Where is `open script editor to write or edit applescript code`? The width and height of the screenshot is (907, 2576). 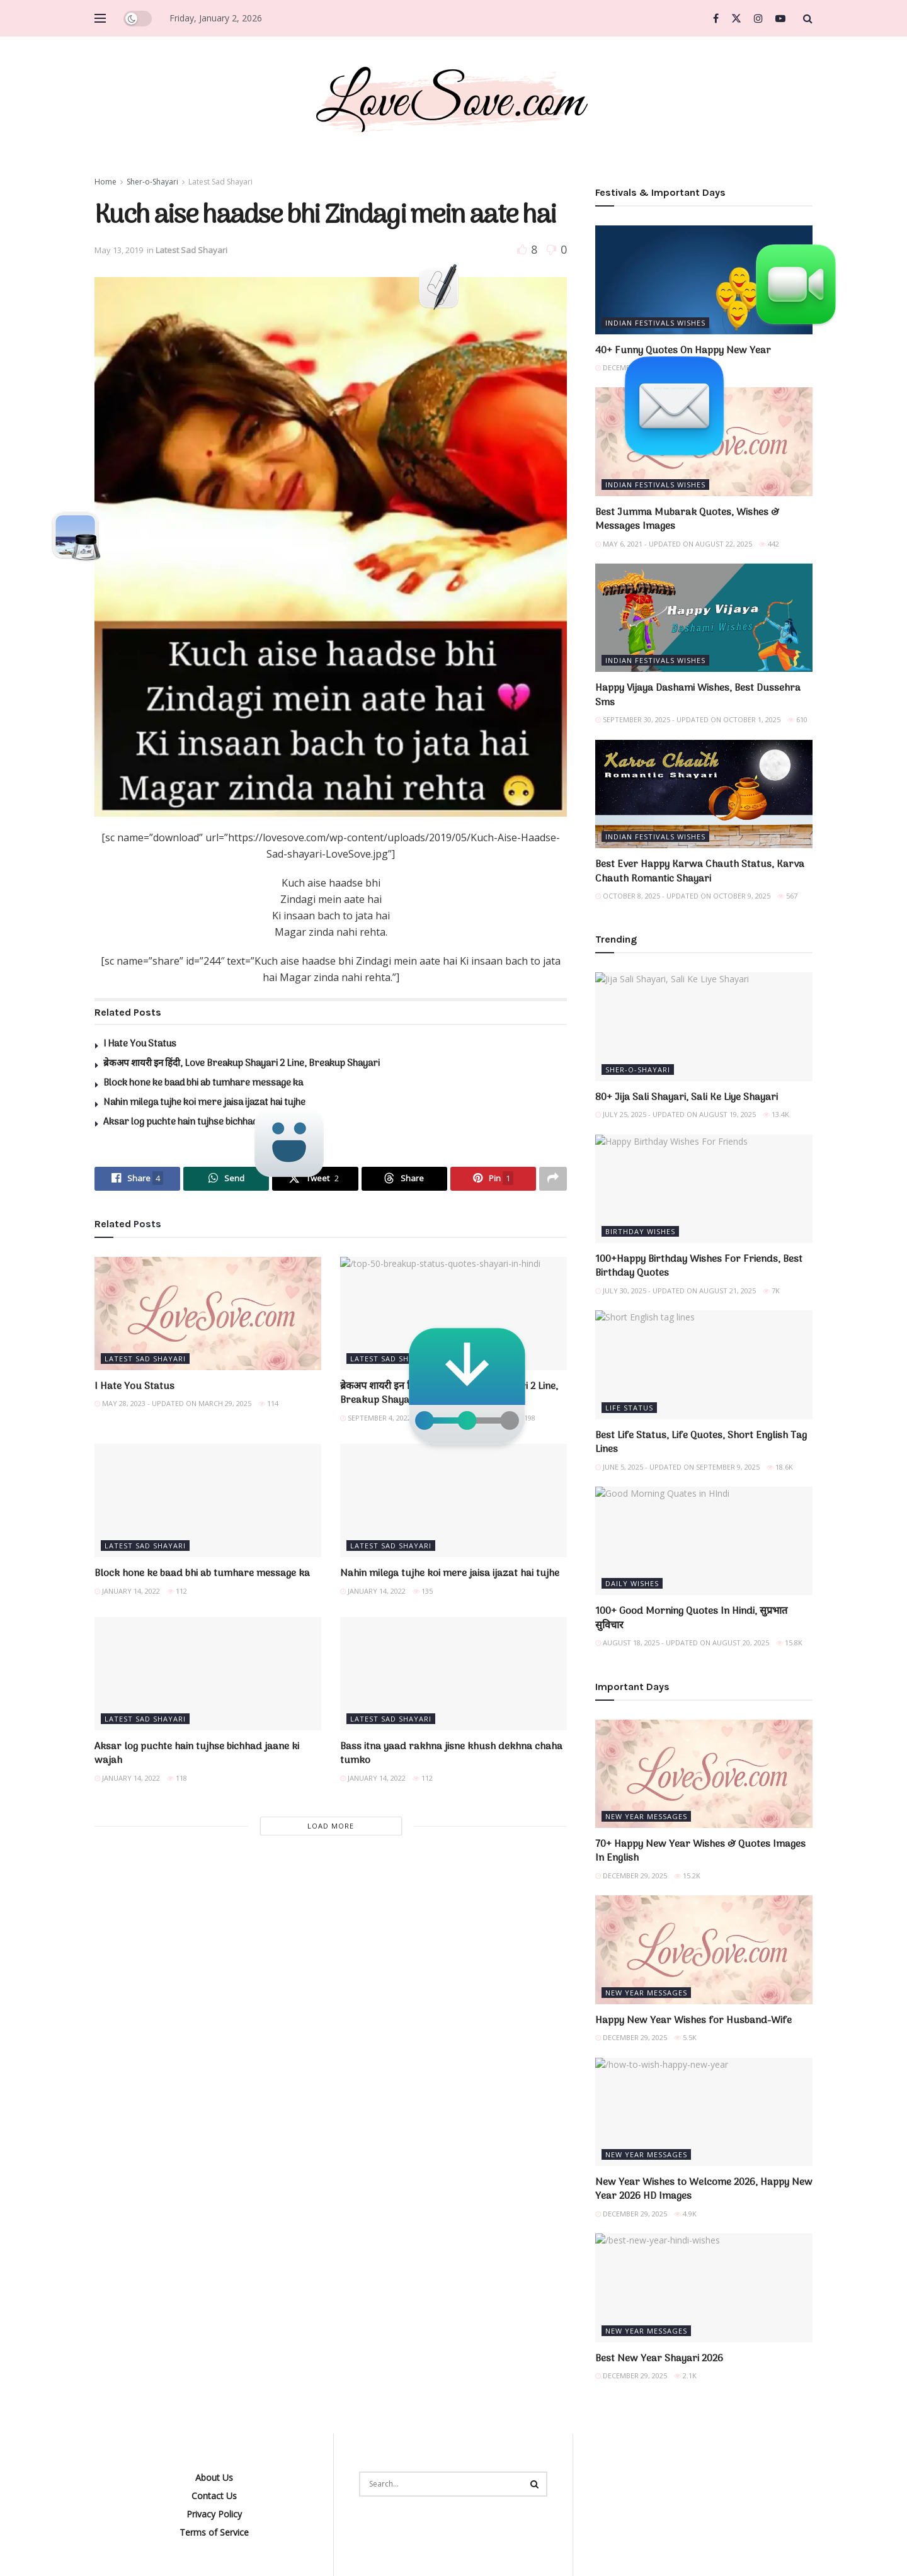 open script editor to write or edit applescript code is located at coordinates (438, 288).